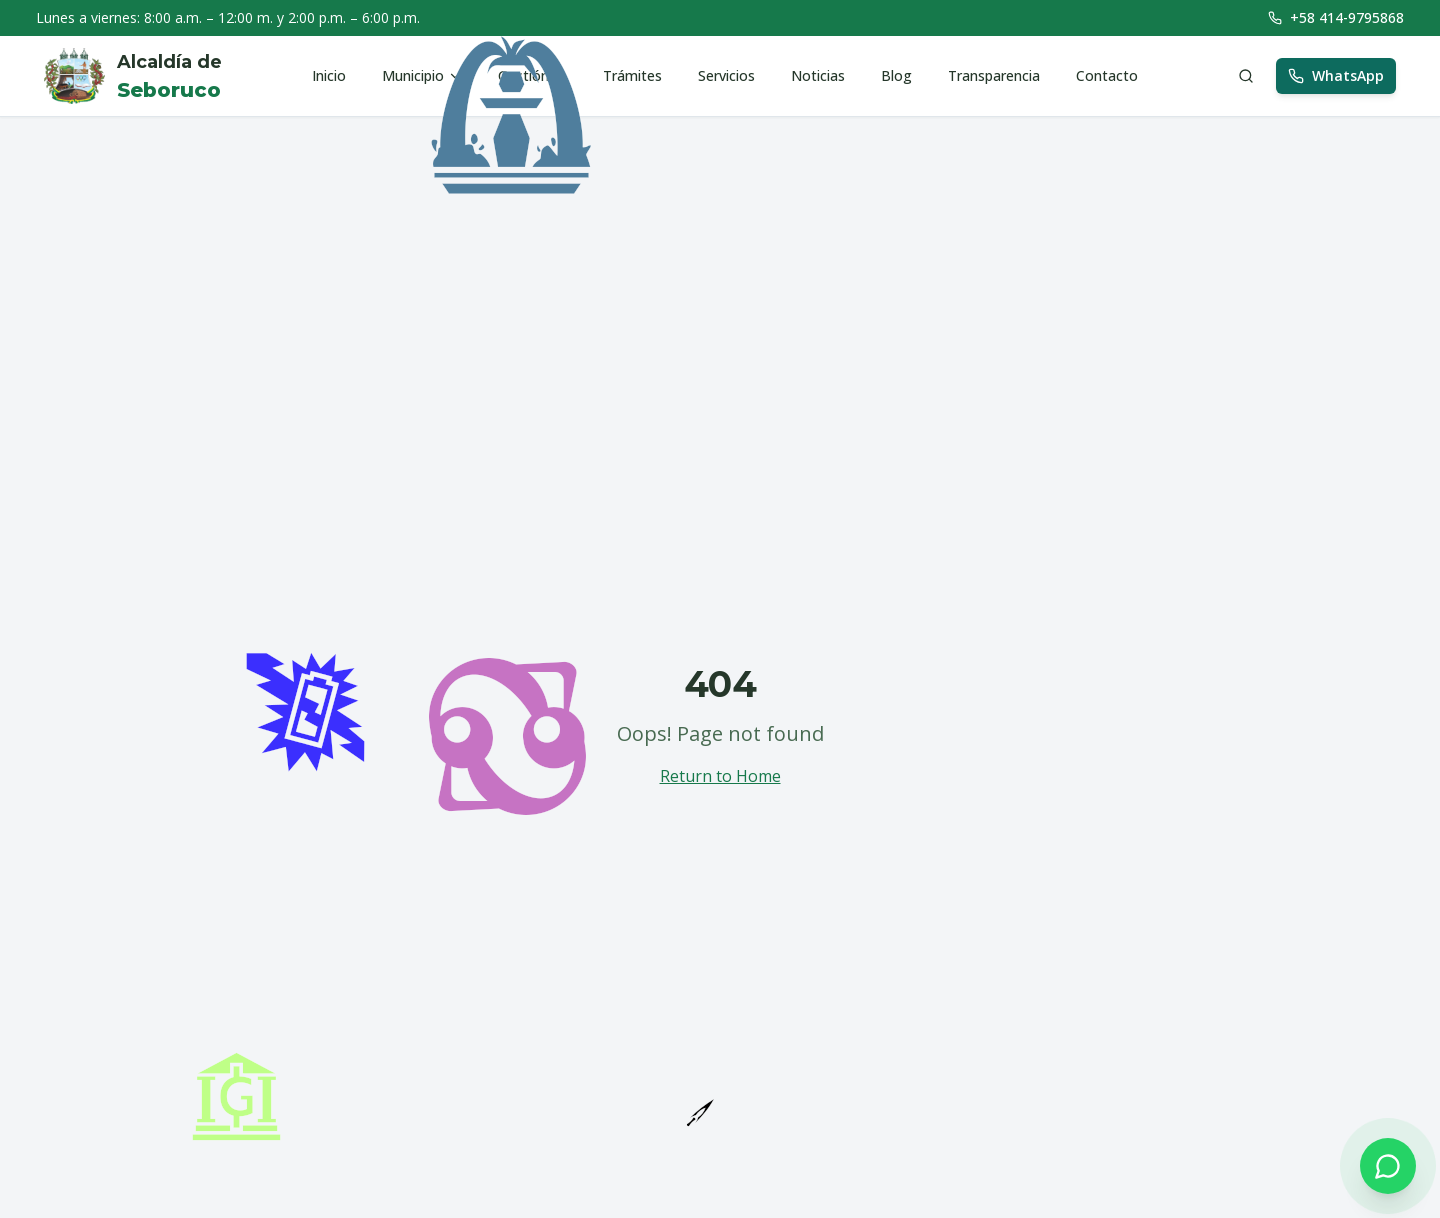  What do you see at coordinates (236, 1096) in the screenshot?
I see `access banking or financial services` at bounding box center [236, 1096].